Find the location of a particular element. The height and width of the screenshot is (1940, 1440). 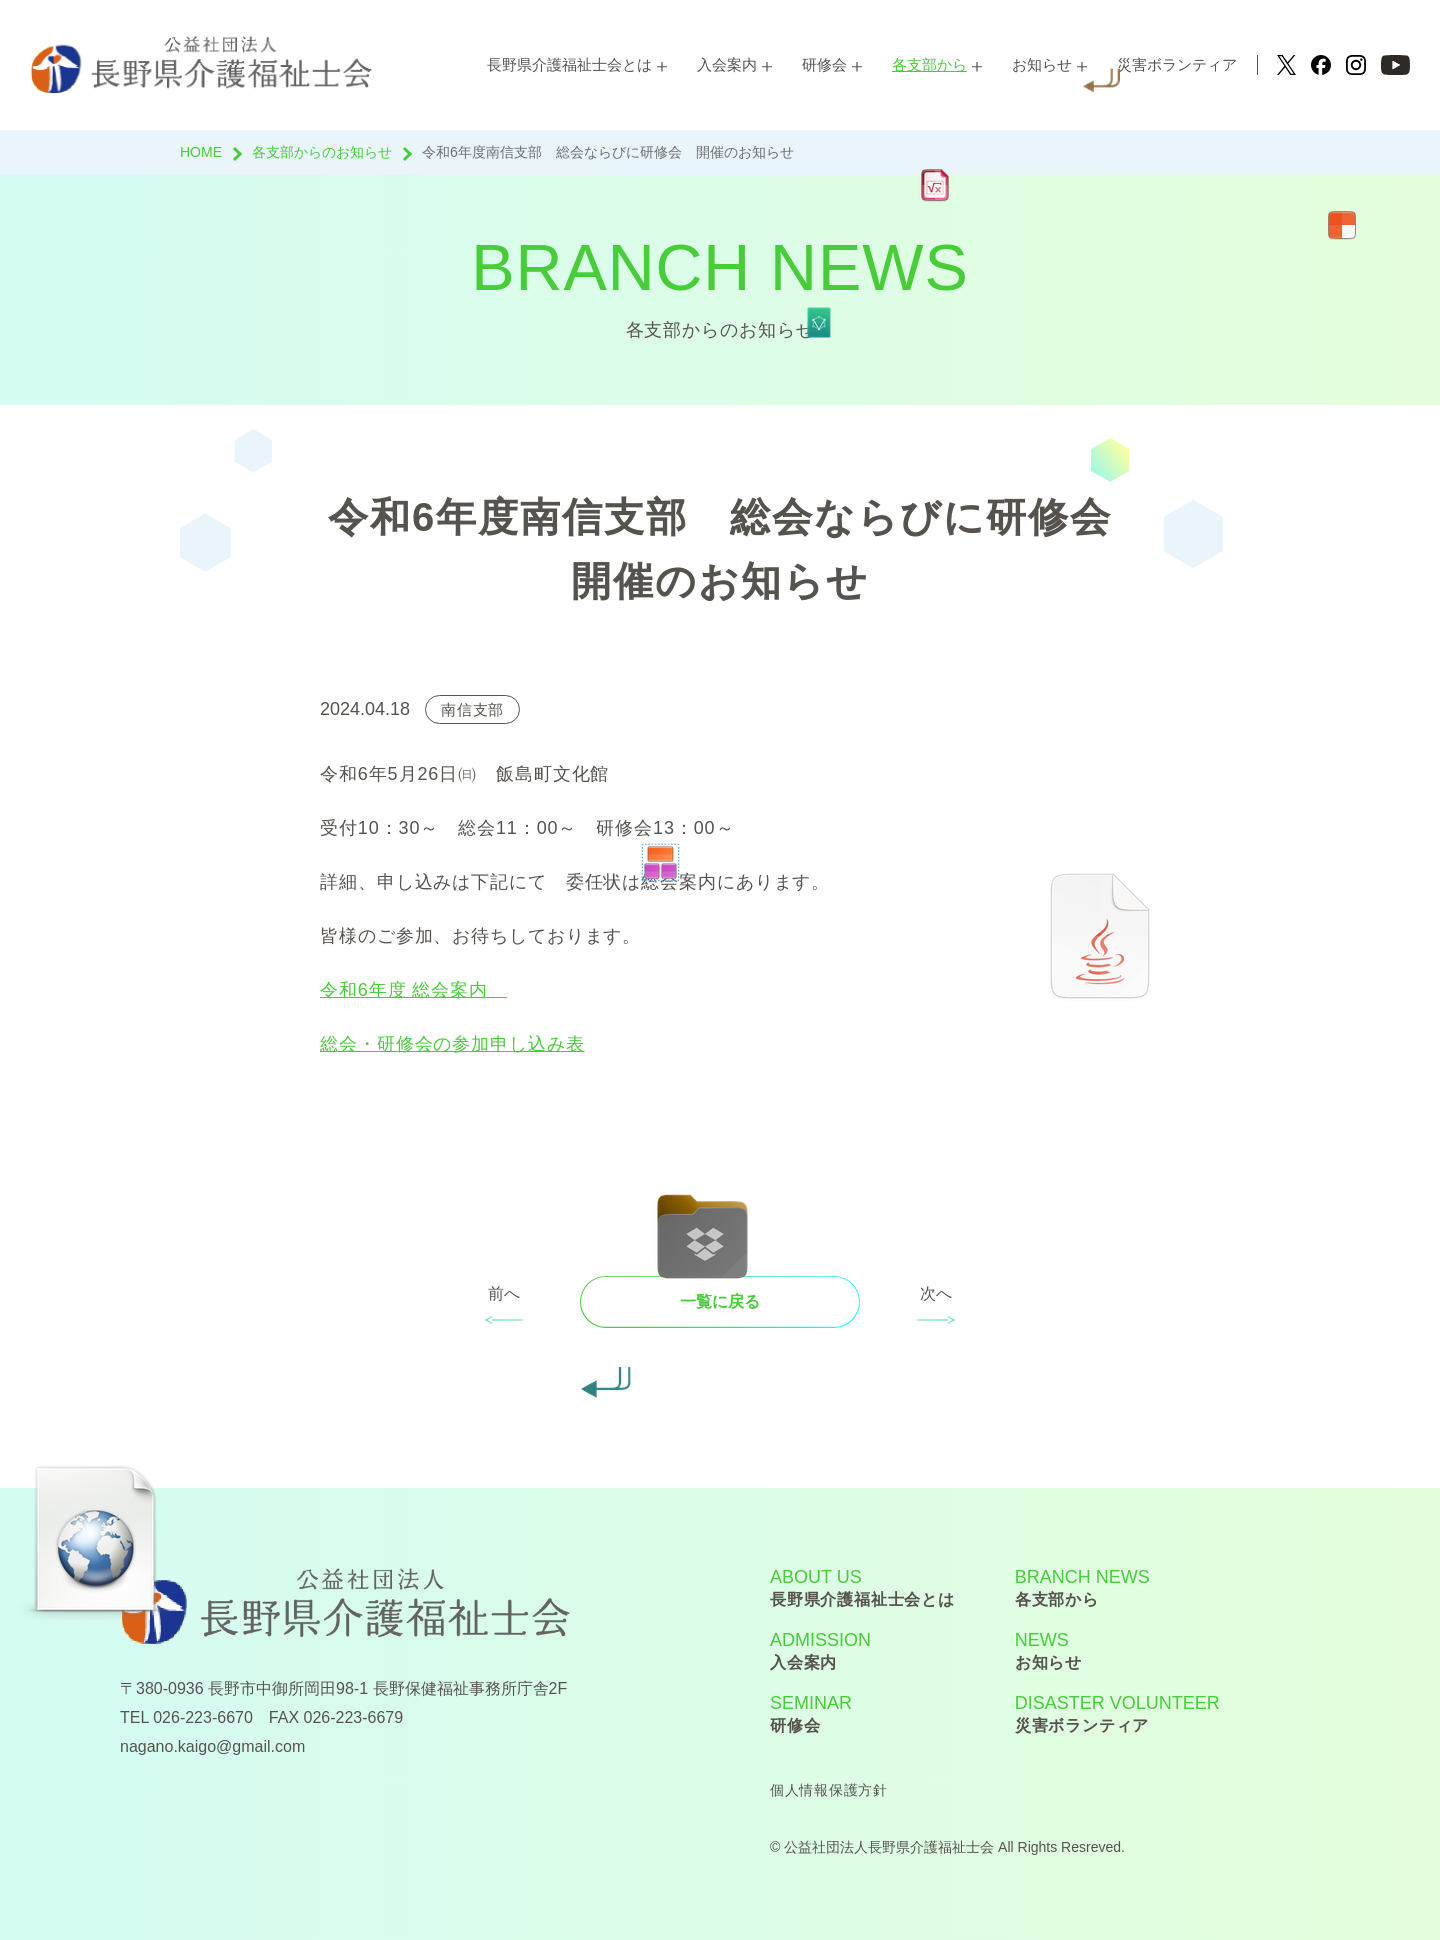

java source code file is located at coordinates (1100, 936).